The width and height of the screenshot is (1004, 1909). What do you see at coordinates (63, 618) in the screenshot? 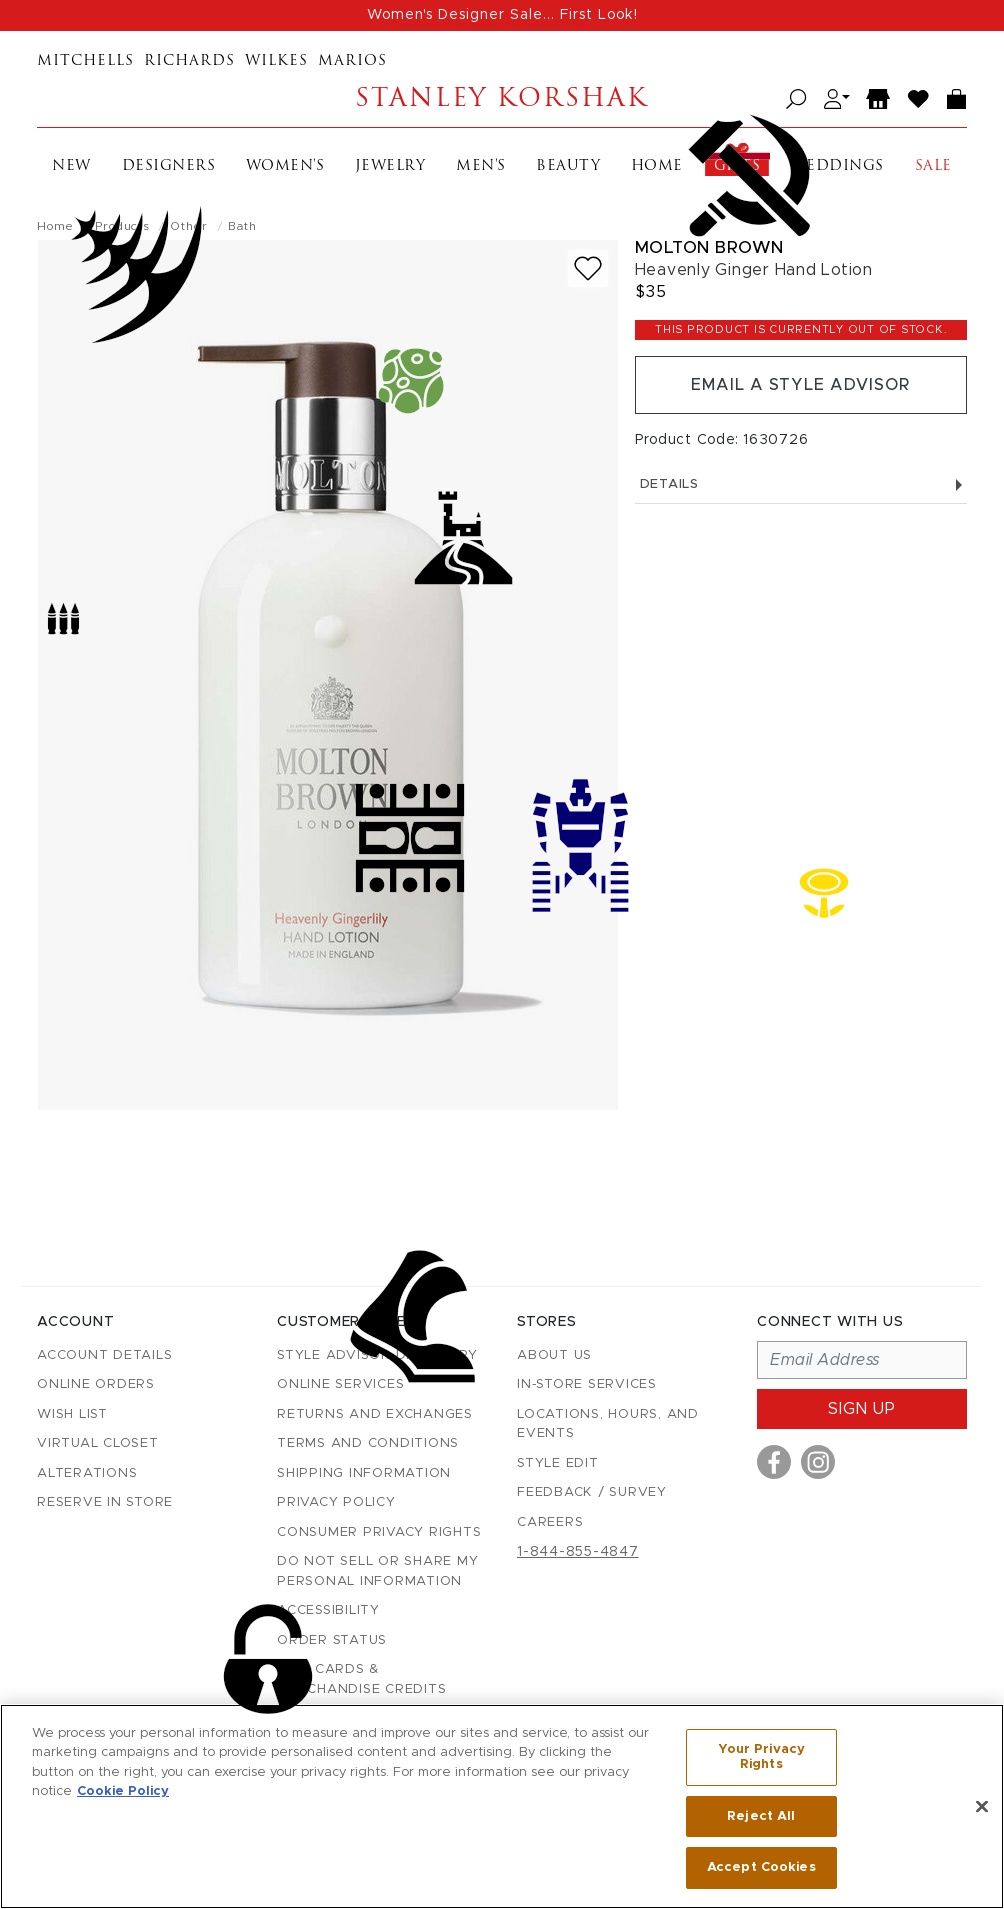
I see `ammunition or bullet inventory indicator` at bounding box center [63, 618].